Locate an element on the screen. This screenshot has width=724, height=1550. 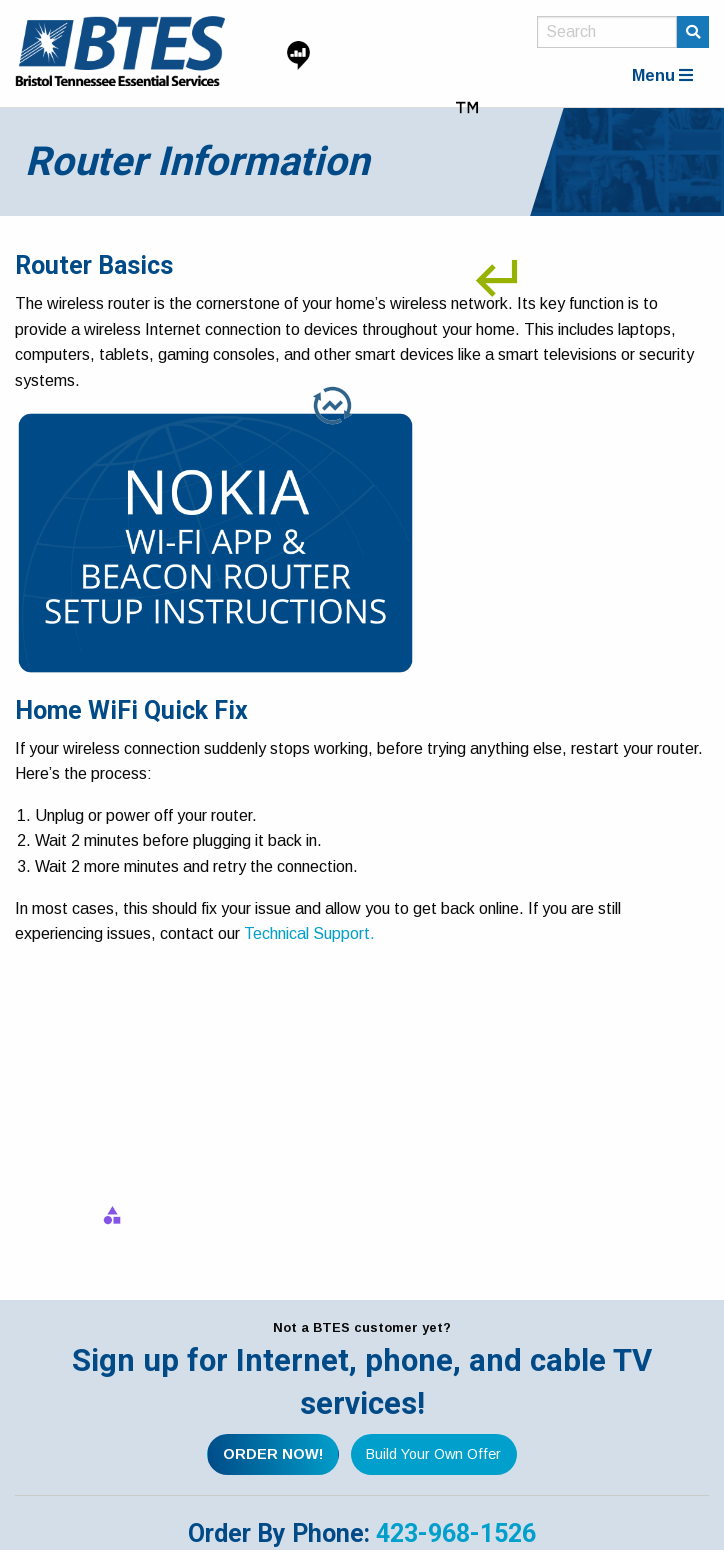
access shape tools or drawing options is located at coordinates (112, 1215).